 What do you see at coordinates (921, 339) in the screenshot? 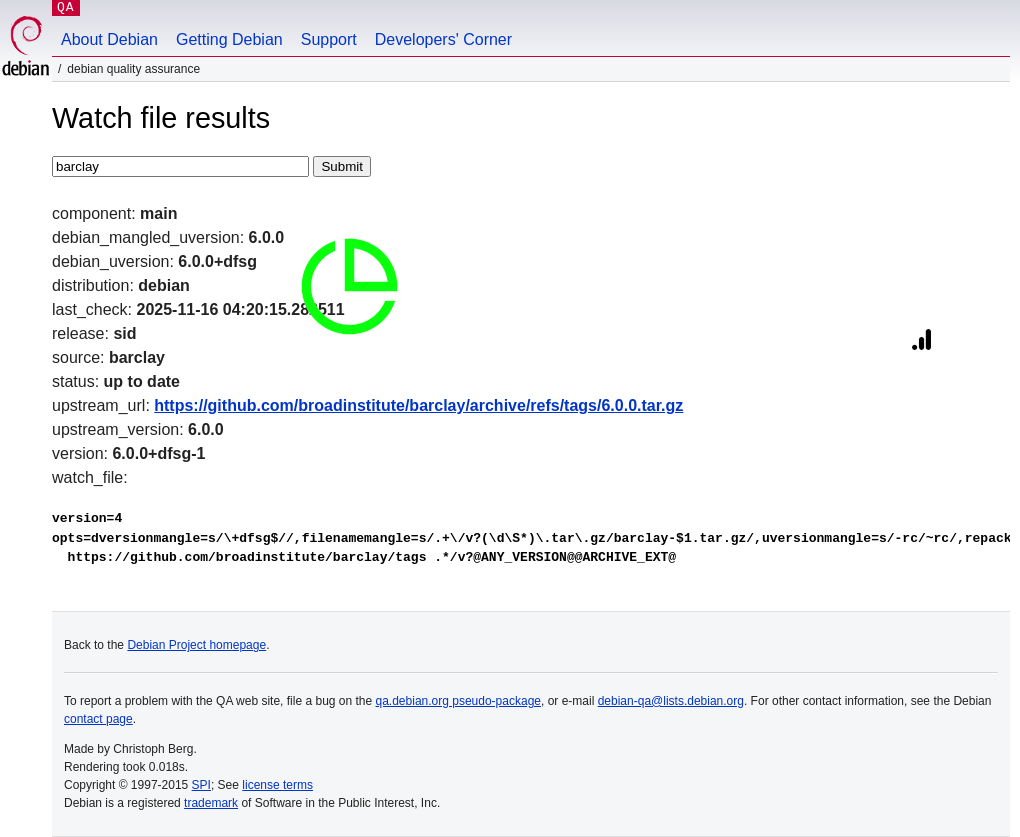
I see `open Google Analytics dashboard` at bounding box center [921, 339].